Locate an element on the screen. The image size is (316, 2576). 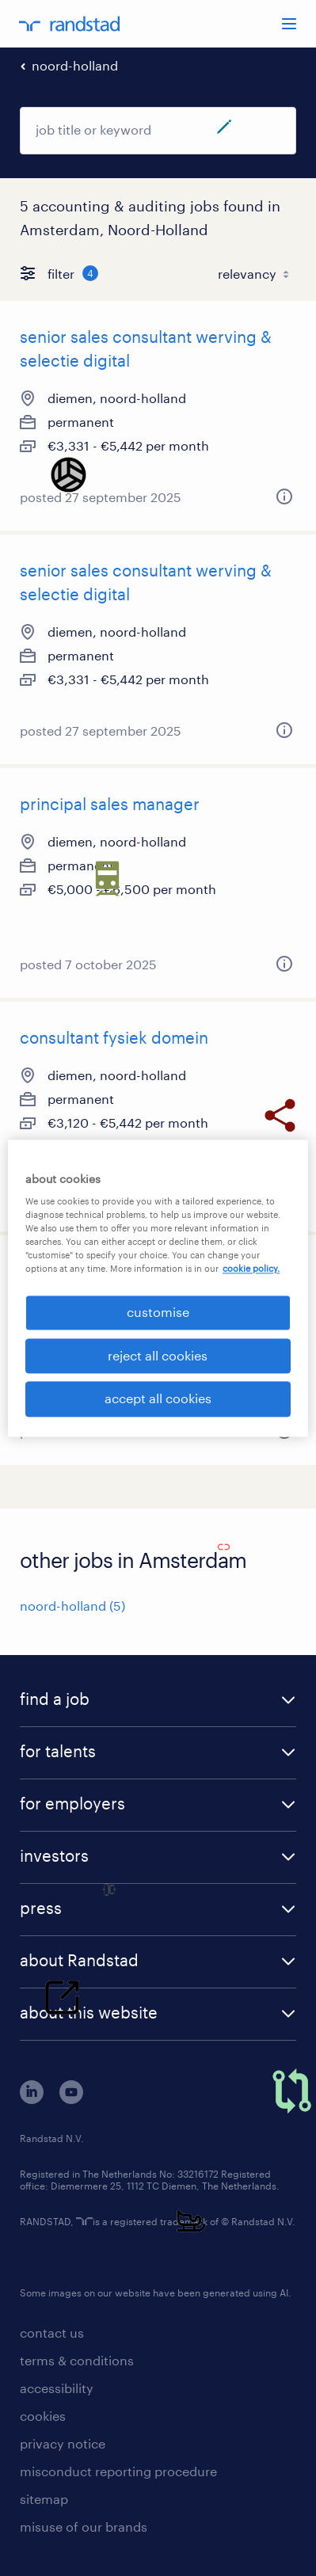
align selected objects to vertical center is located at coordinates (109, 1889).